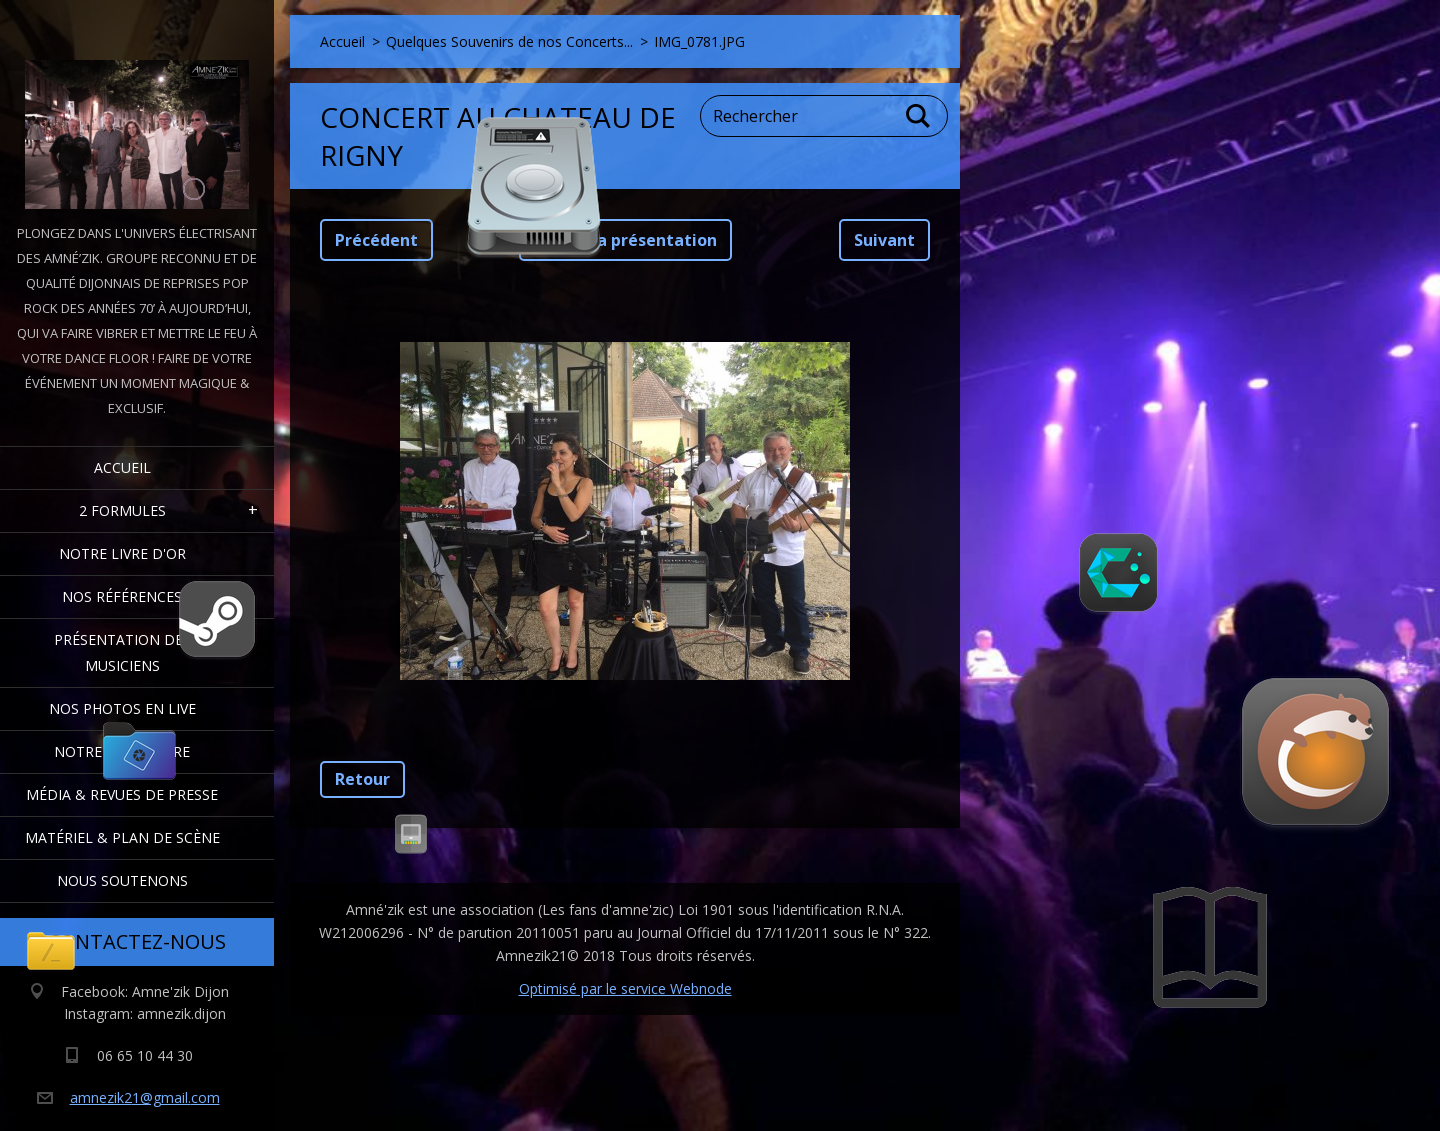 The width and height of the screenshot is (1440, 1131). Describe the element at coordinates (411, 834) in the screenshot. I see `sega genesis 32x rom file` at that location.